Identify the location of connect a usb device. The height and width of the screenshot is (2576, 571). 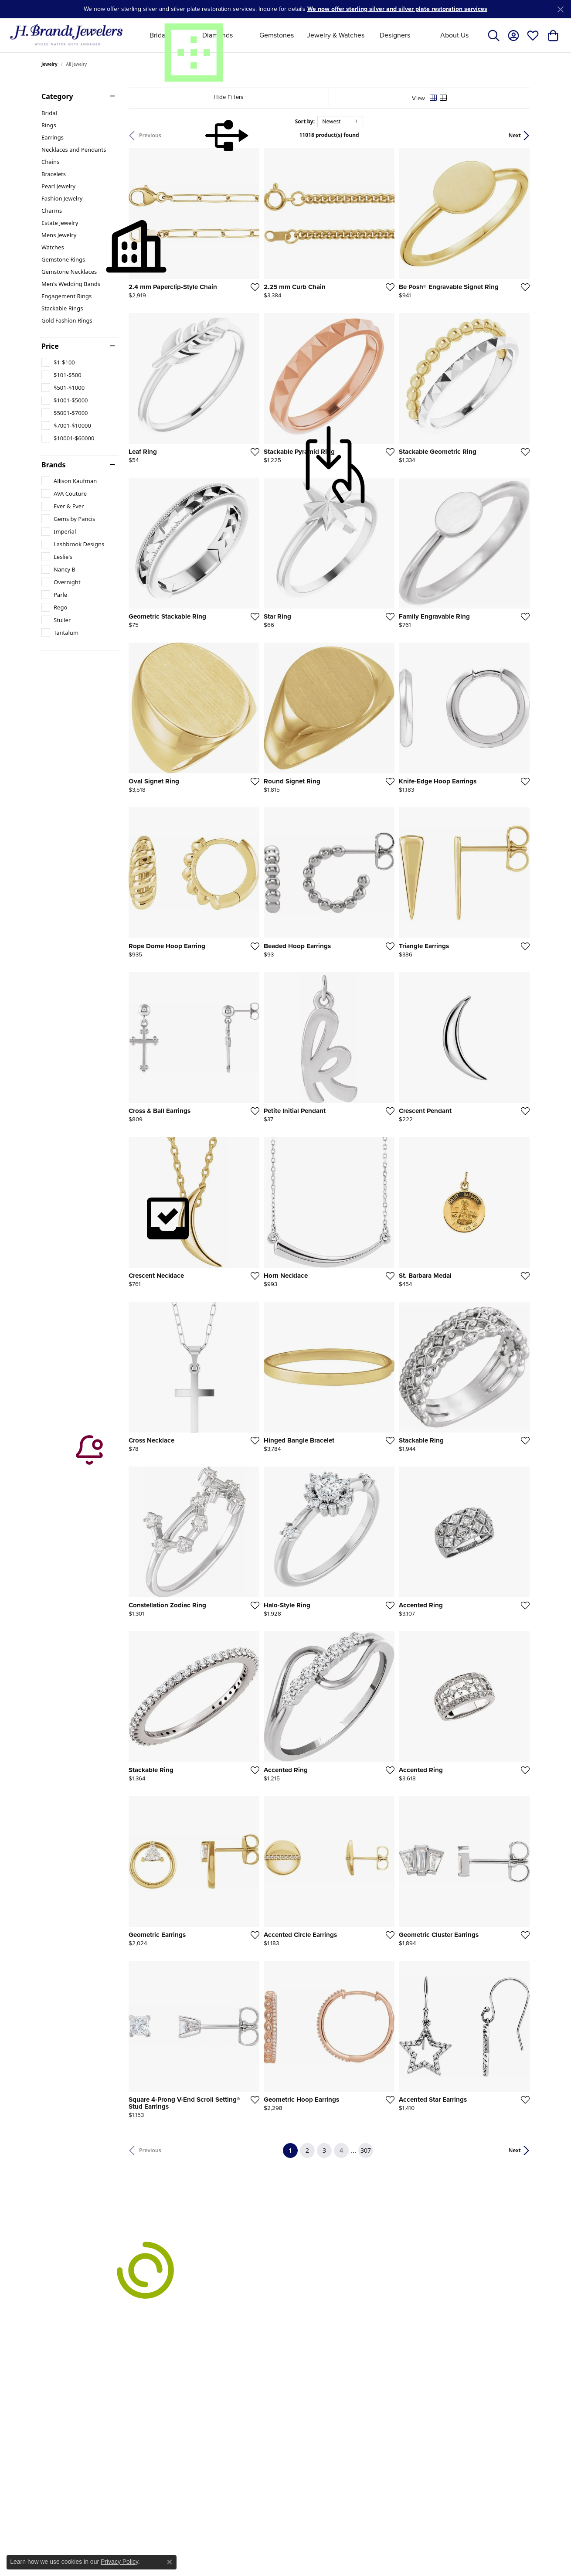
(227, 136).